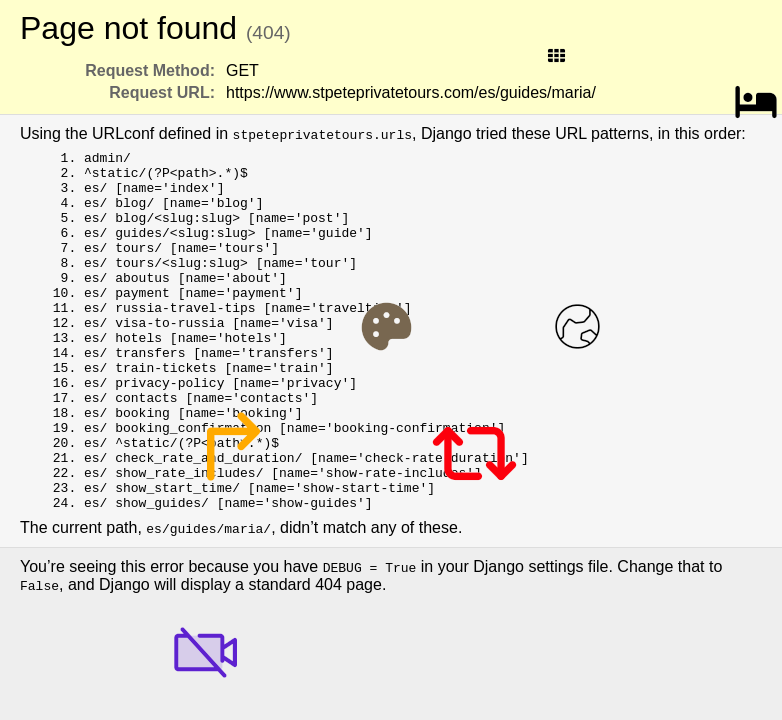  I want to click on turn off camera or disable video, so click(203, 652).